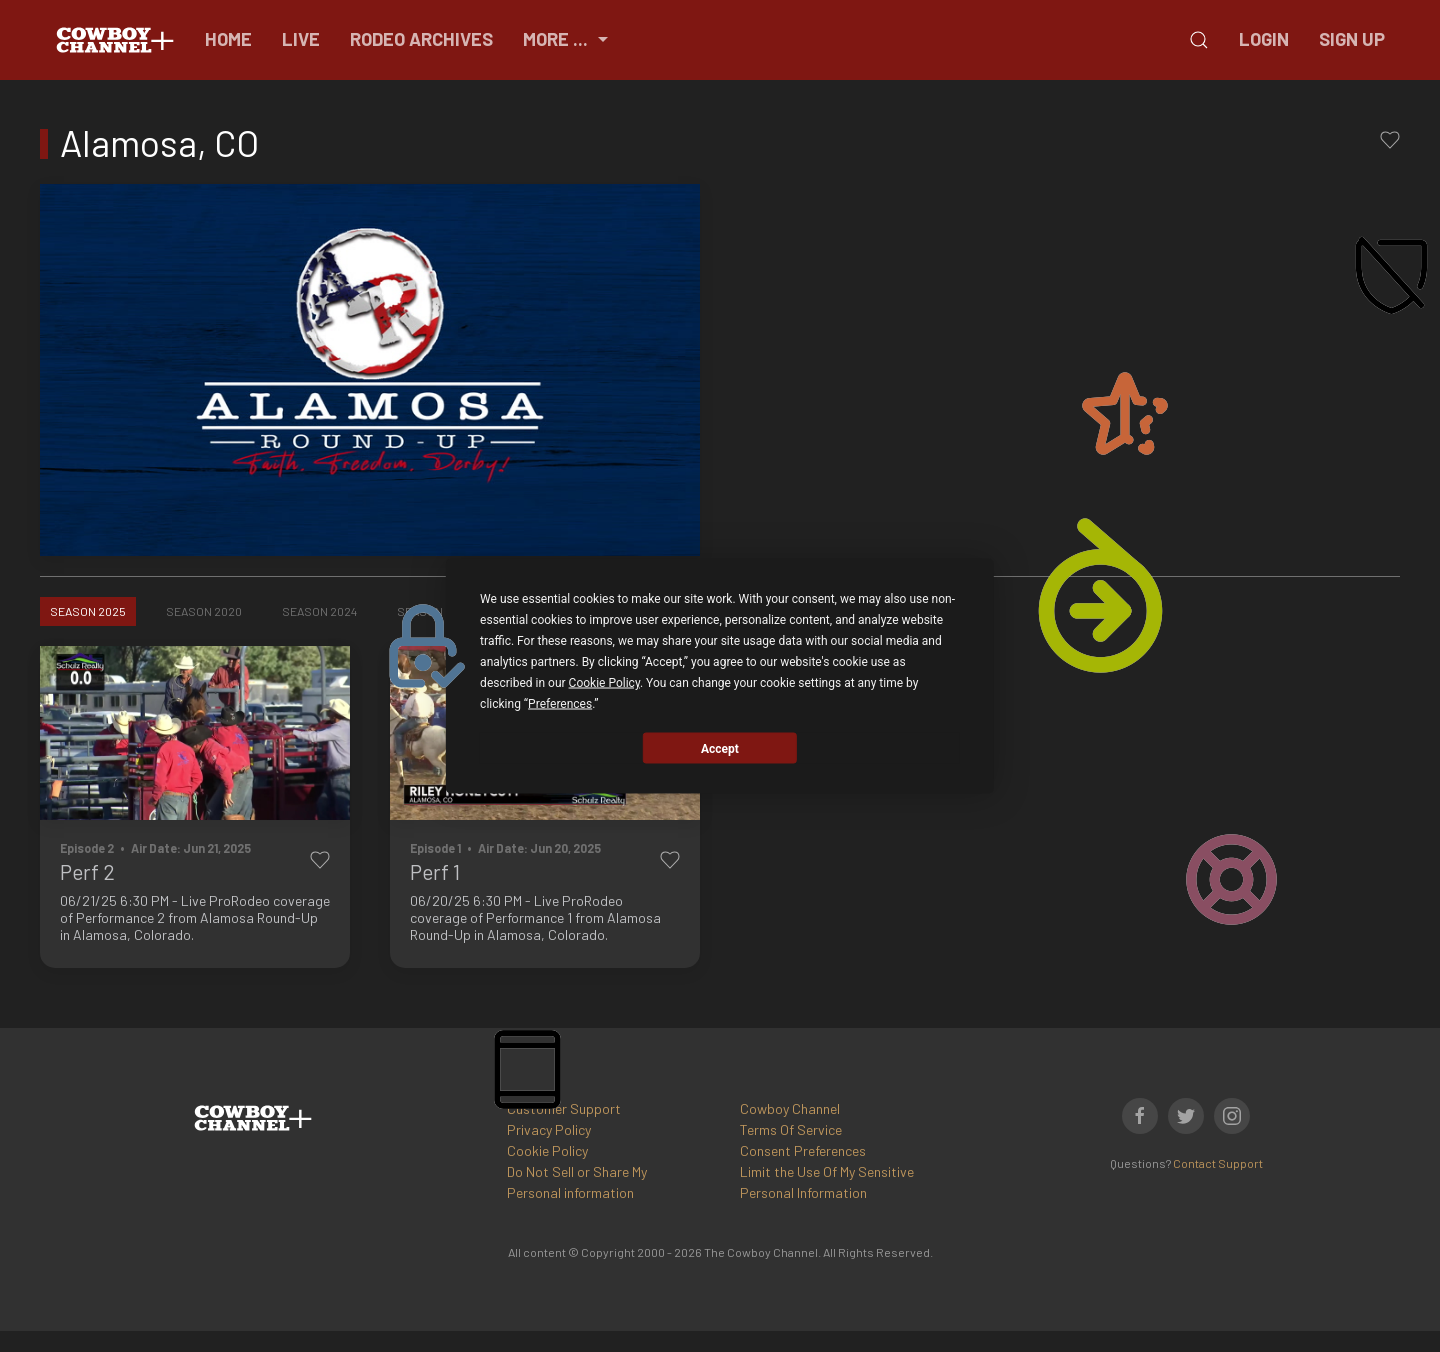 This screenshot has width=1440, height=1352. What do you see at coordinates (1231, 879) in the screenshot?
I see `access help or support resources` at bounding box center [1231, 879].